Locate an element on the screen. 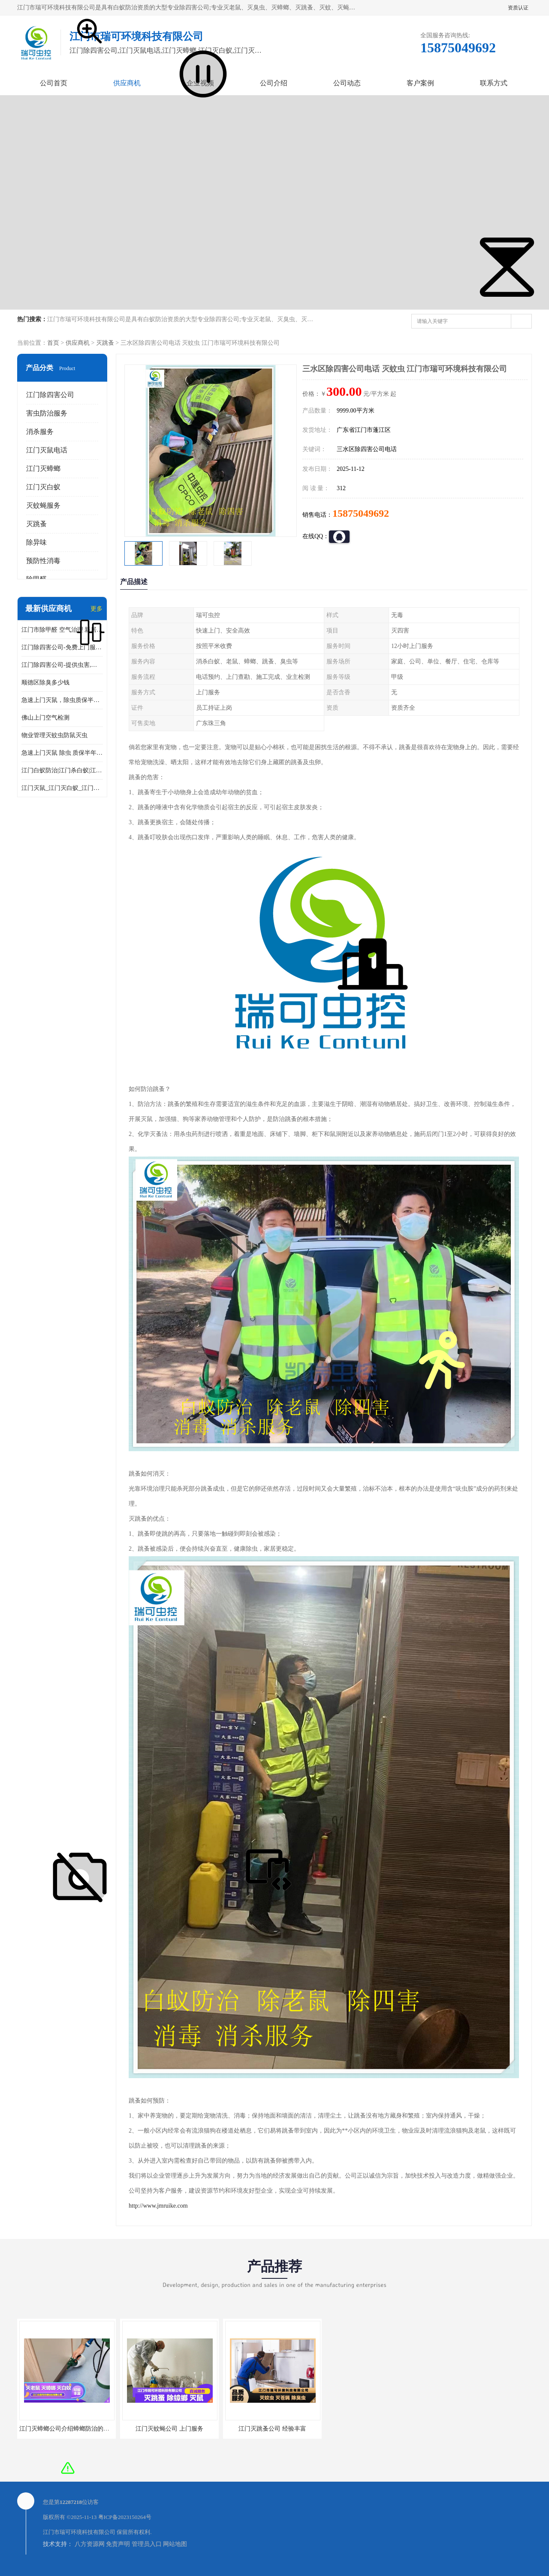 Image resolution: width=549 pixels, height=2576 pixels. indicates high time remaining is located at coordinates (507, 267).